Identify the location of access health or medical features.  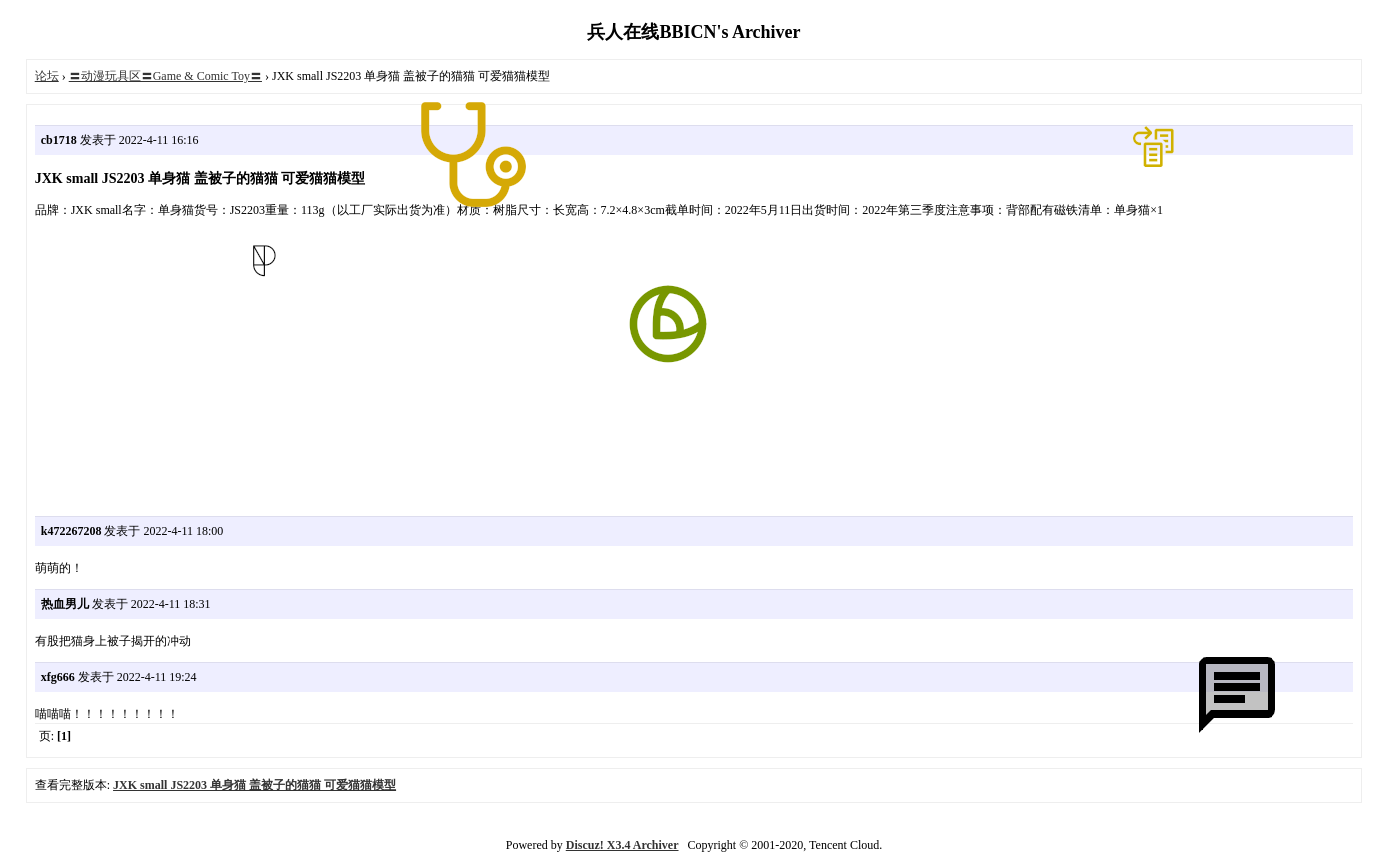
(465, 150).